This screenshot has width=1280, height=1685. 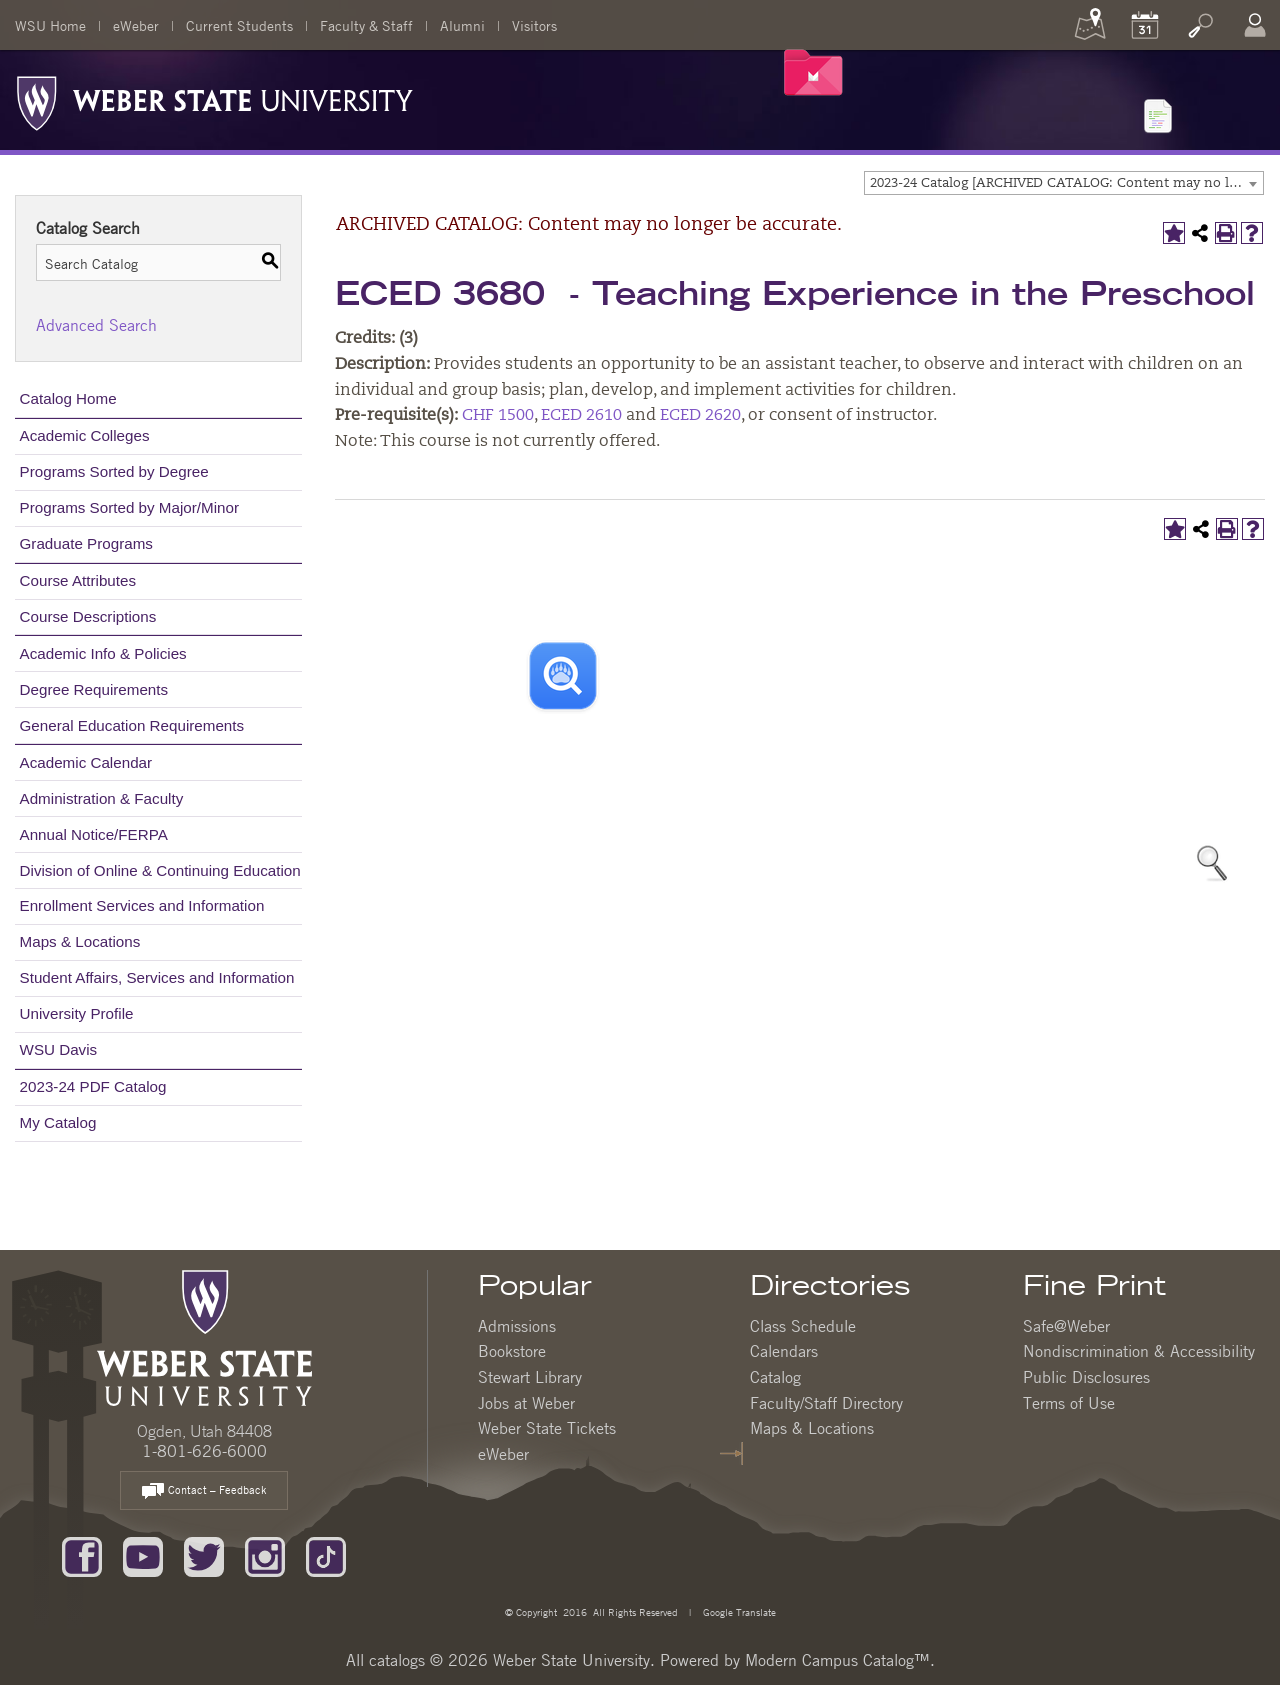 I want to click on open baloo file search preferences, so click(x=563, y=677).